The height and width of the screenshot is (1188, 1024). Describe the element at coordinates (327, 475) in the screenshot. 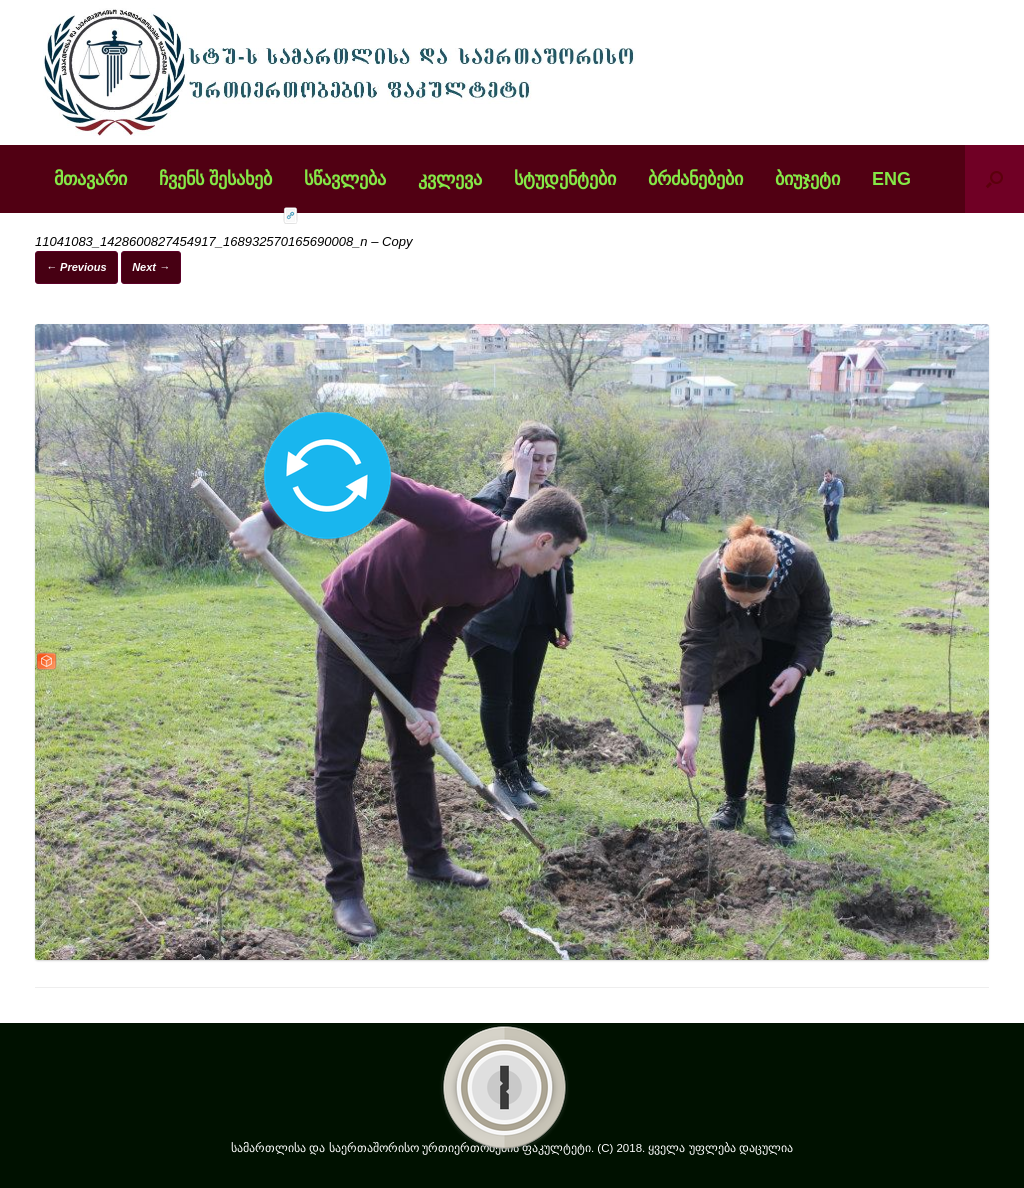

I see `dropbox is currently syncing files` at that location.